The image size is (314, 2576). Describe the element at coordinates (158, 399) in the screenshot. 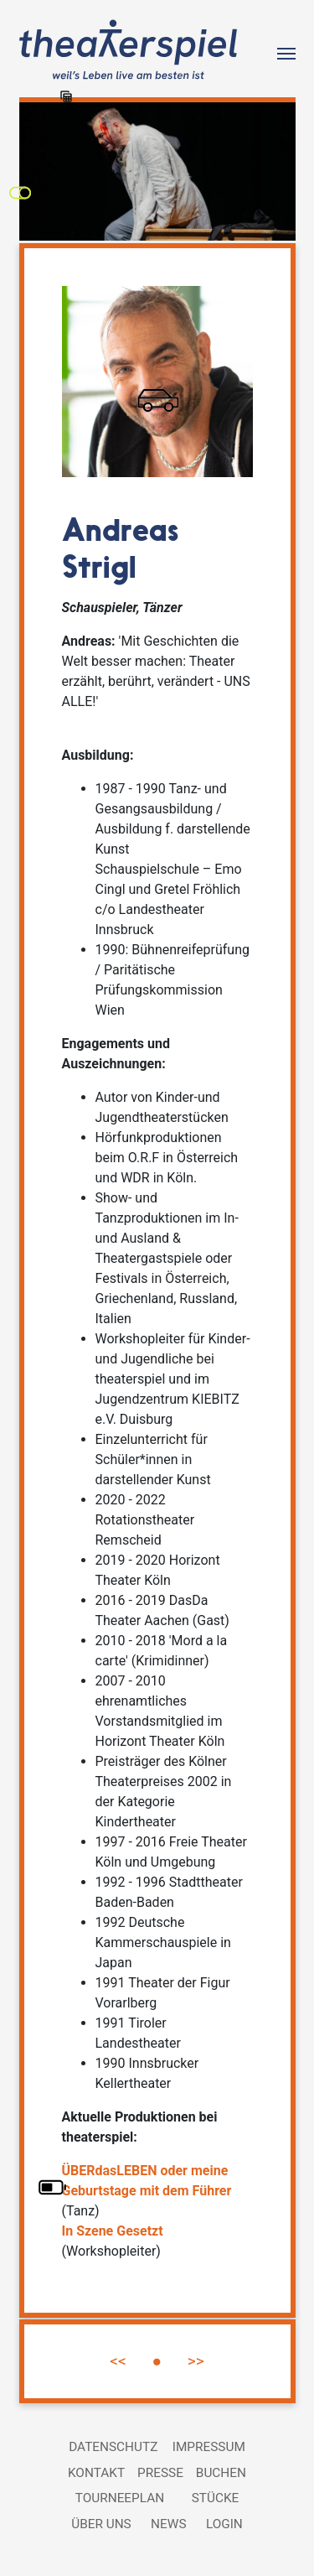

I see `access vehicle or car-related settings` at that location.